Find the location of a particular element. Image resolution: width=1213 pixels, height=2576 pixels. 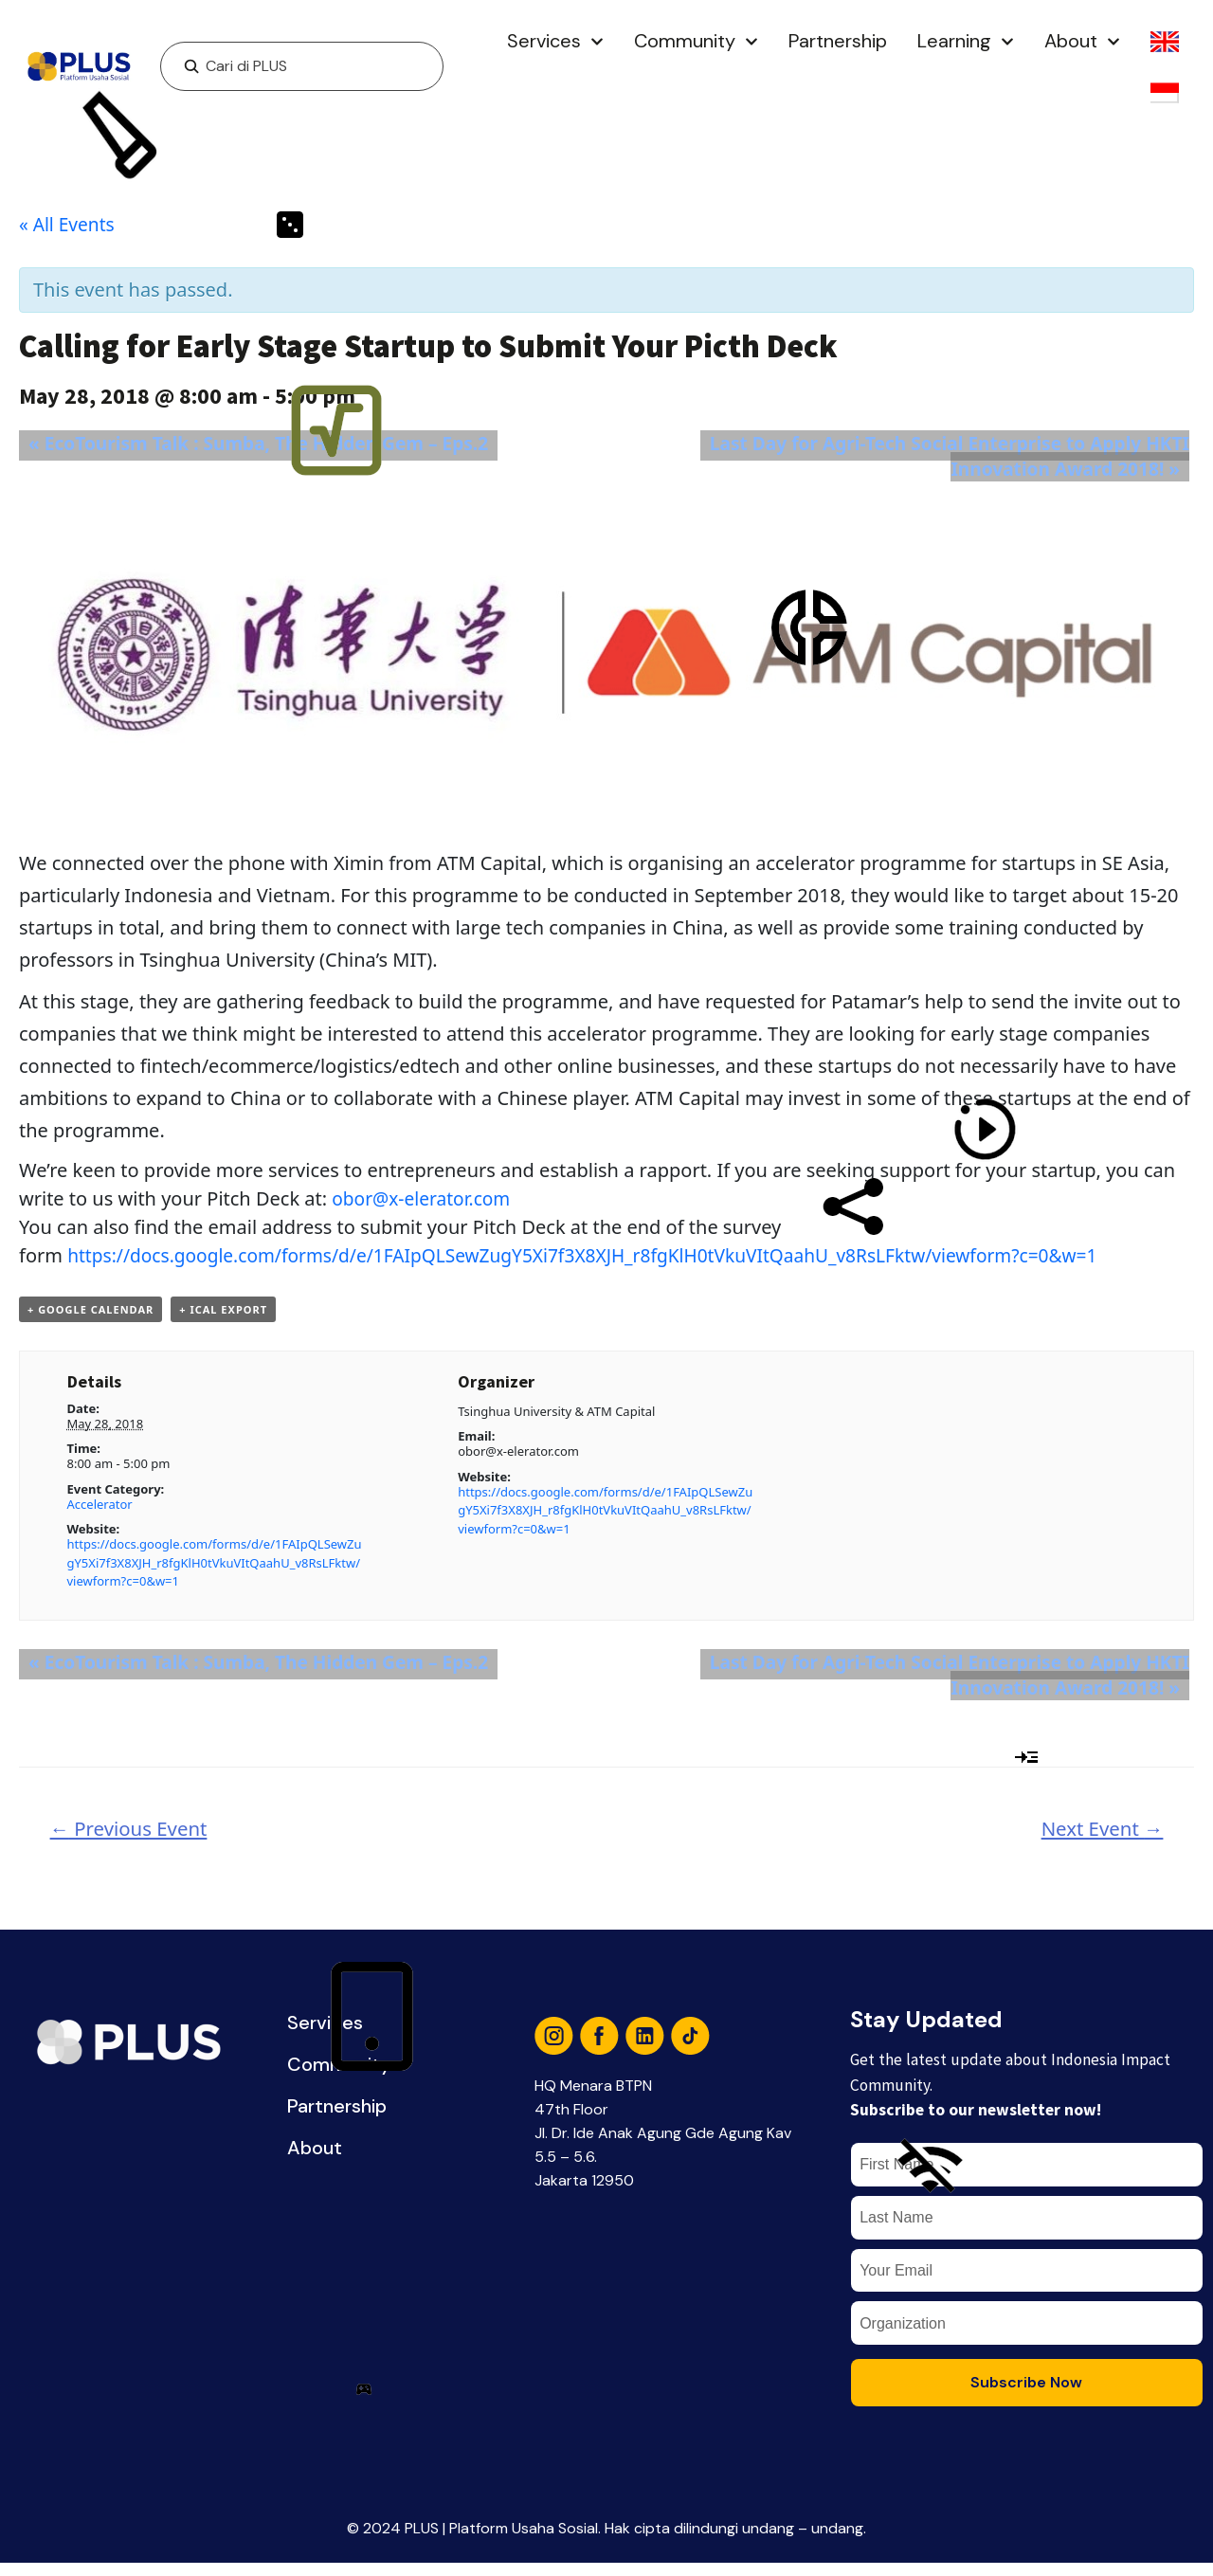

share content with others is located at coordinates (855, 1206).